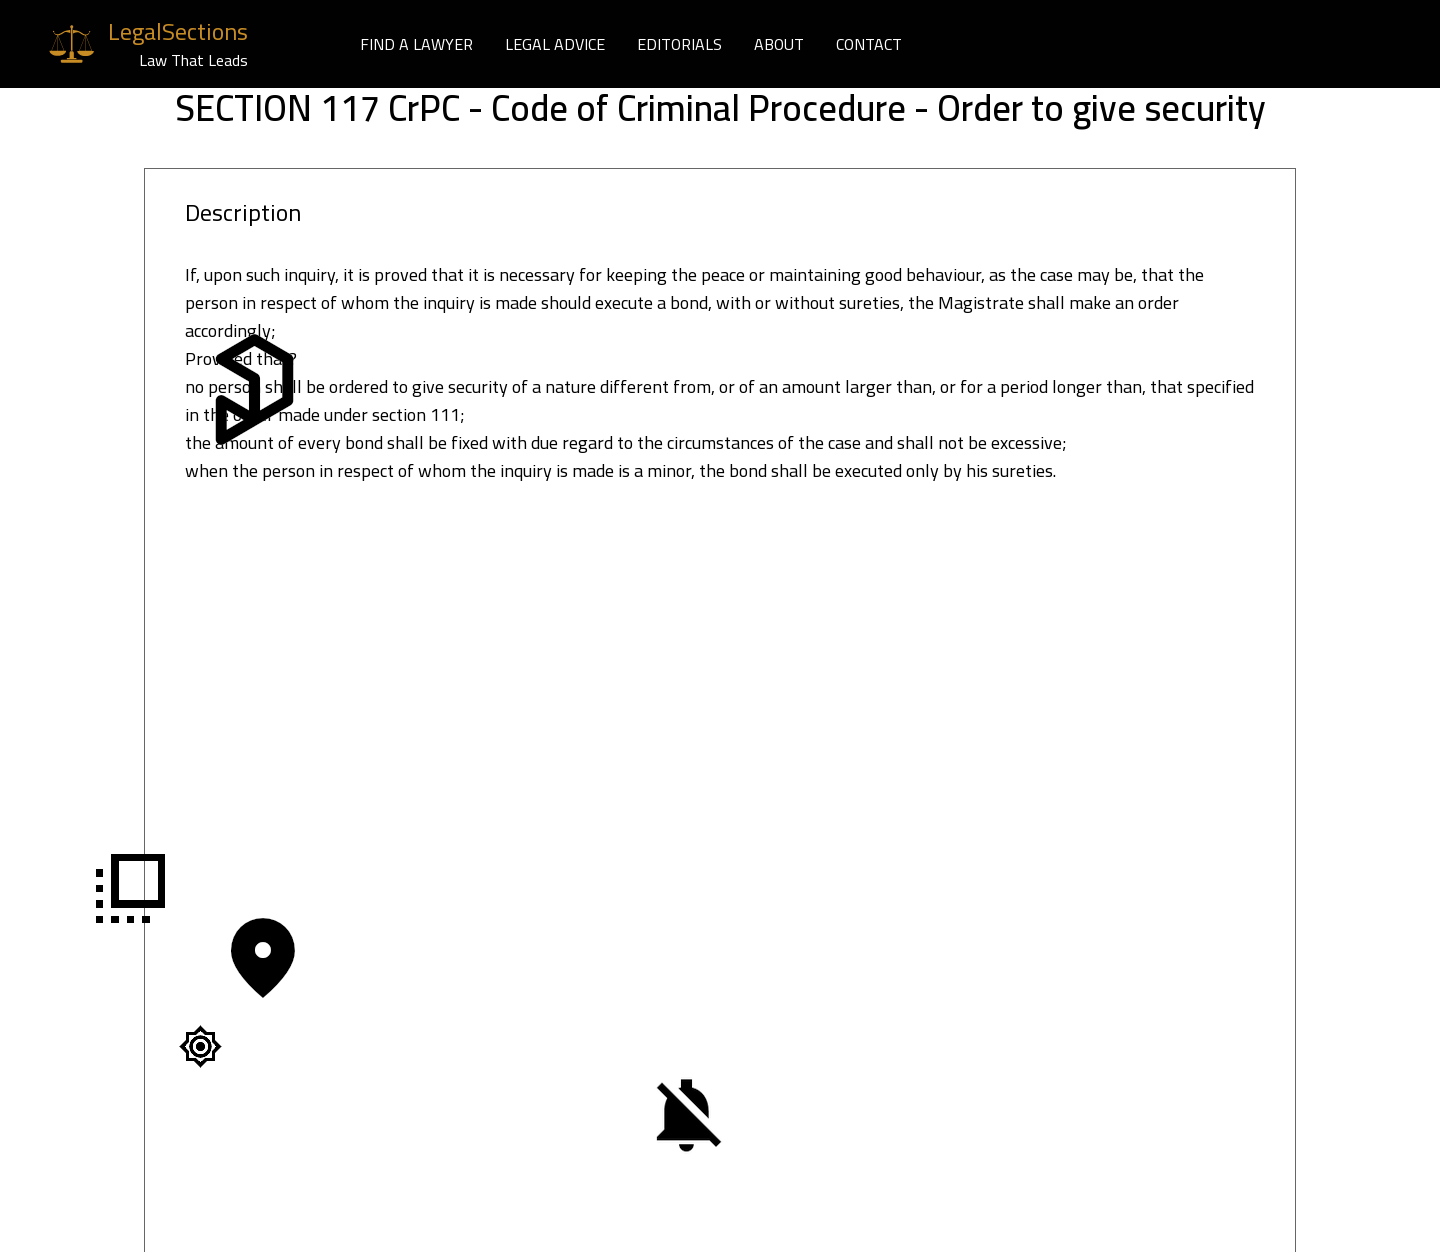  Describe the element at coordinates (254, 389) in the screenshot. I see `open Printables 3D printing community` at that location.